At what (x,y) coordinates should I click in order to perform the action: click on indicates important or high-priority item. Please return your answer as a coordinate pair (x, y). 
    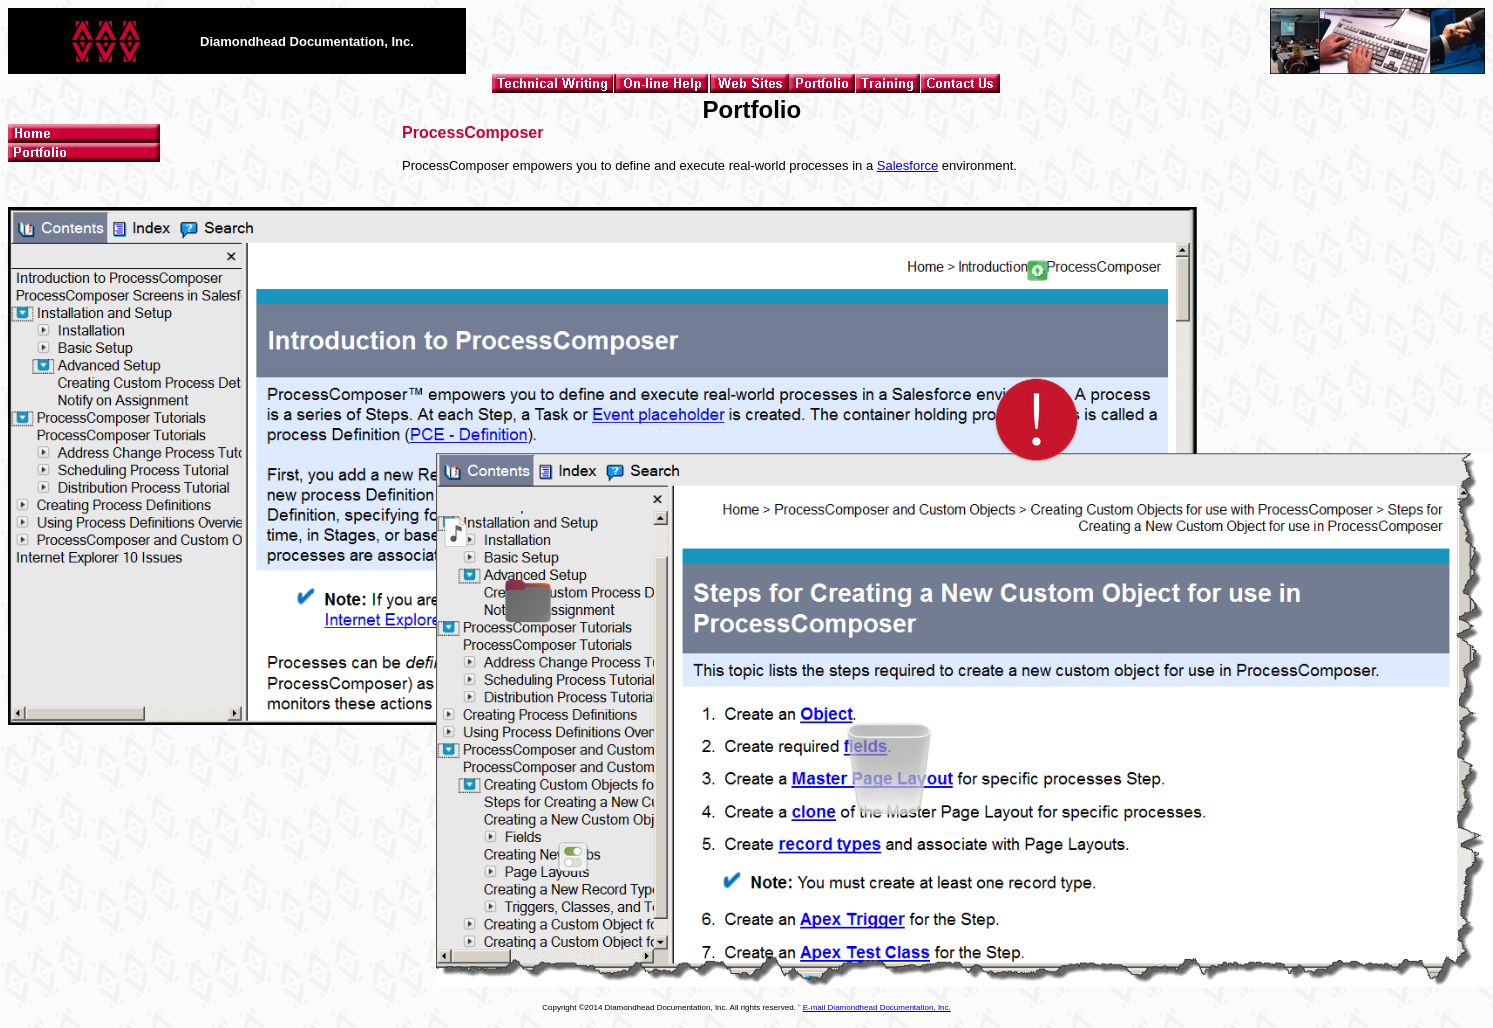
    Looking at the image, I should click on (1036, 419).